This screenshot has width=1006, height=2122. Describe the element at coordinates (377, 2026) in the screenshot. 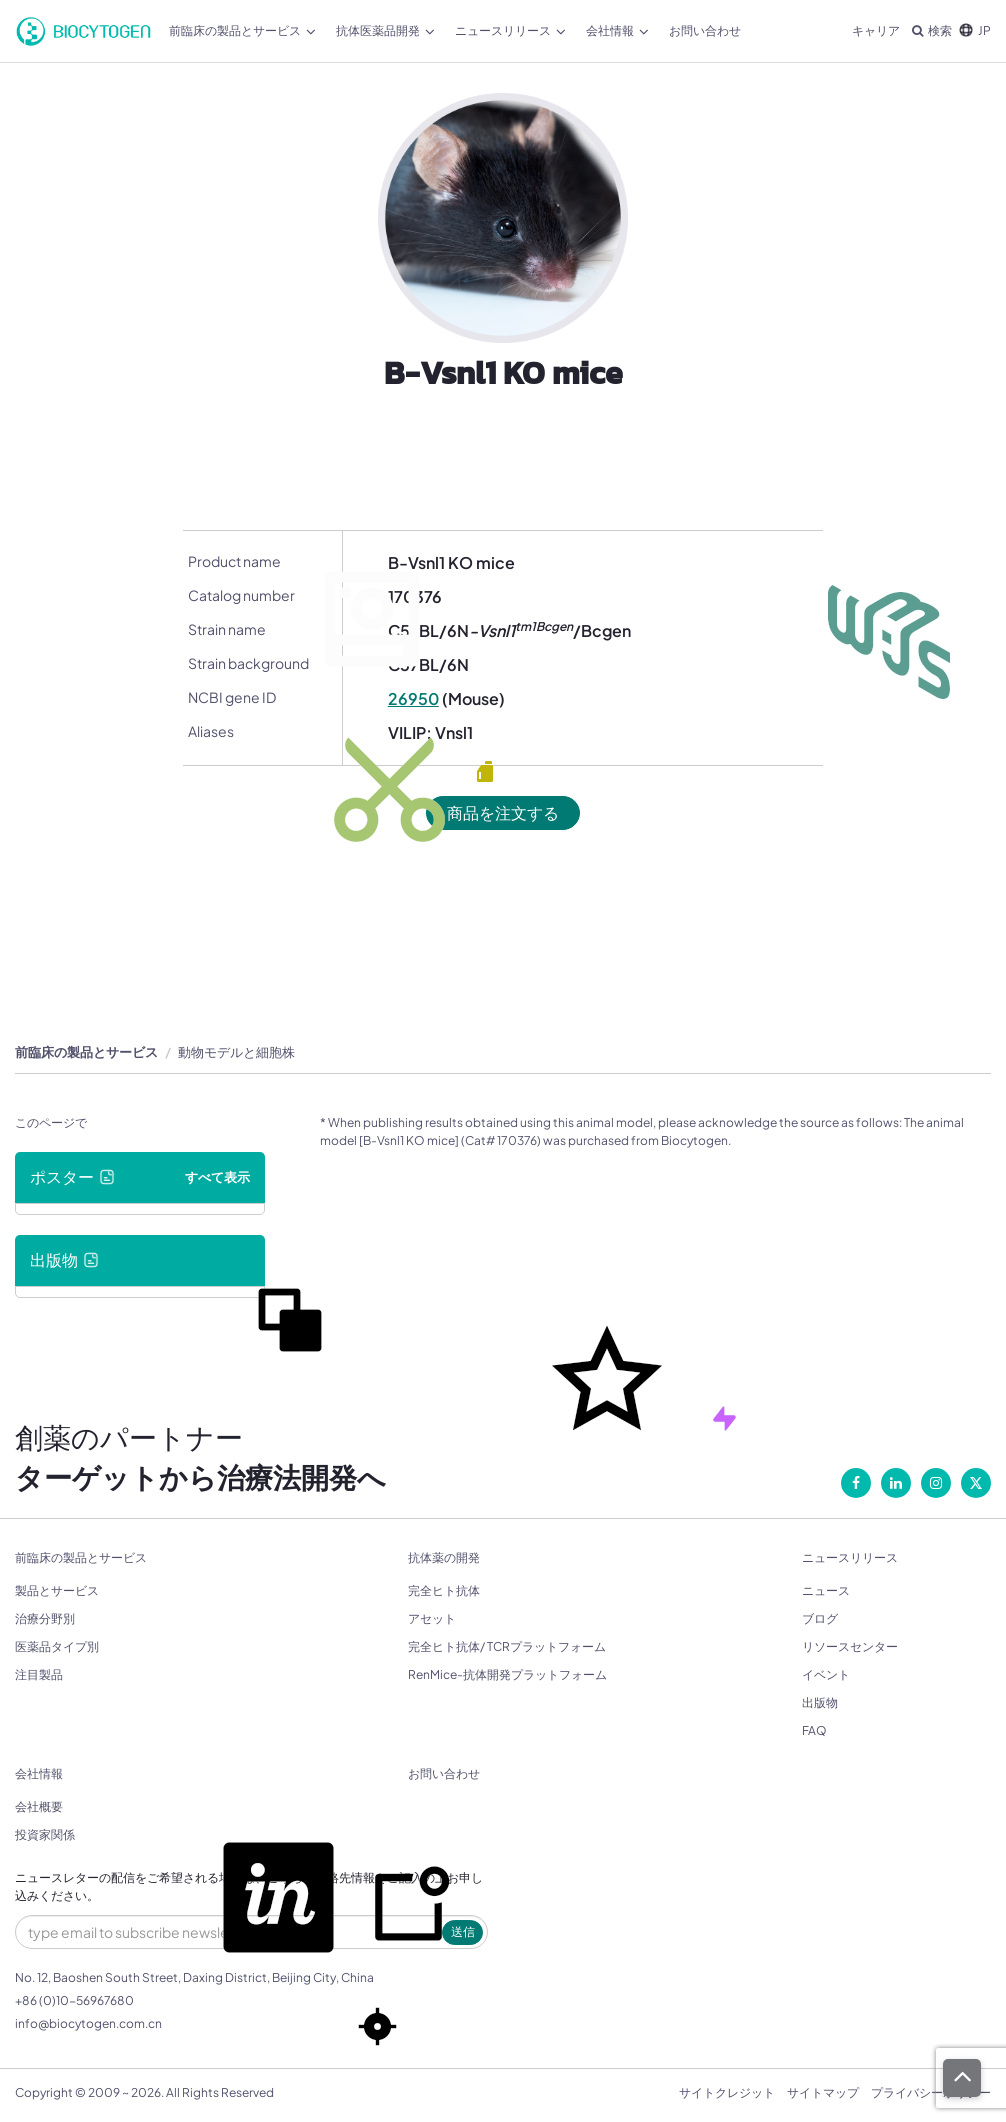

I see `center or focus on current location` at that location.